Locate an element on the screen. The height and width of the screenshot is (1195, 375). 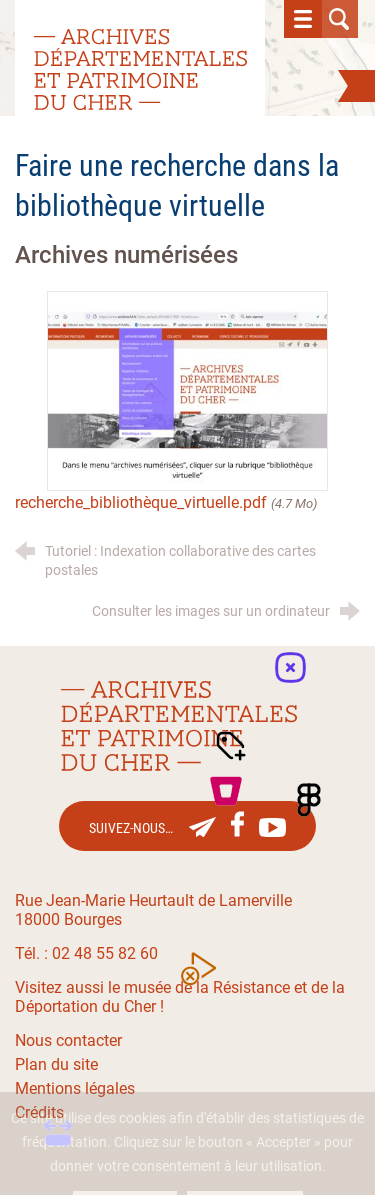
run with errors detected is located at coordinates (199, 967).